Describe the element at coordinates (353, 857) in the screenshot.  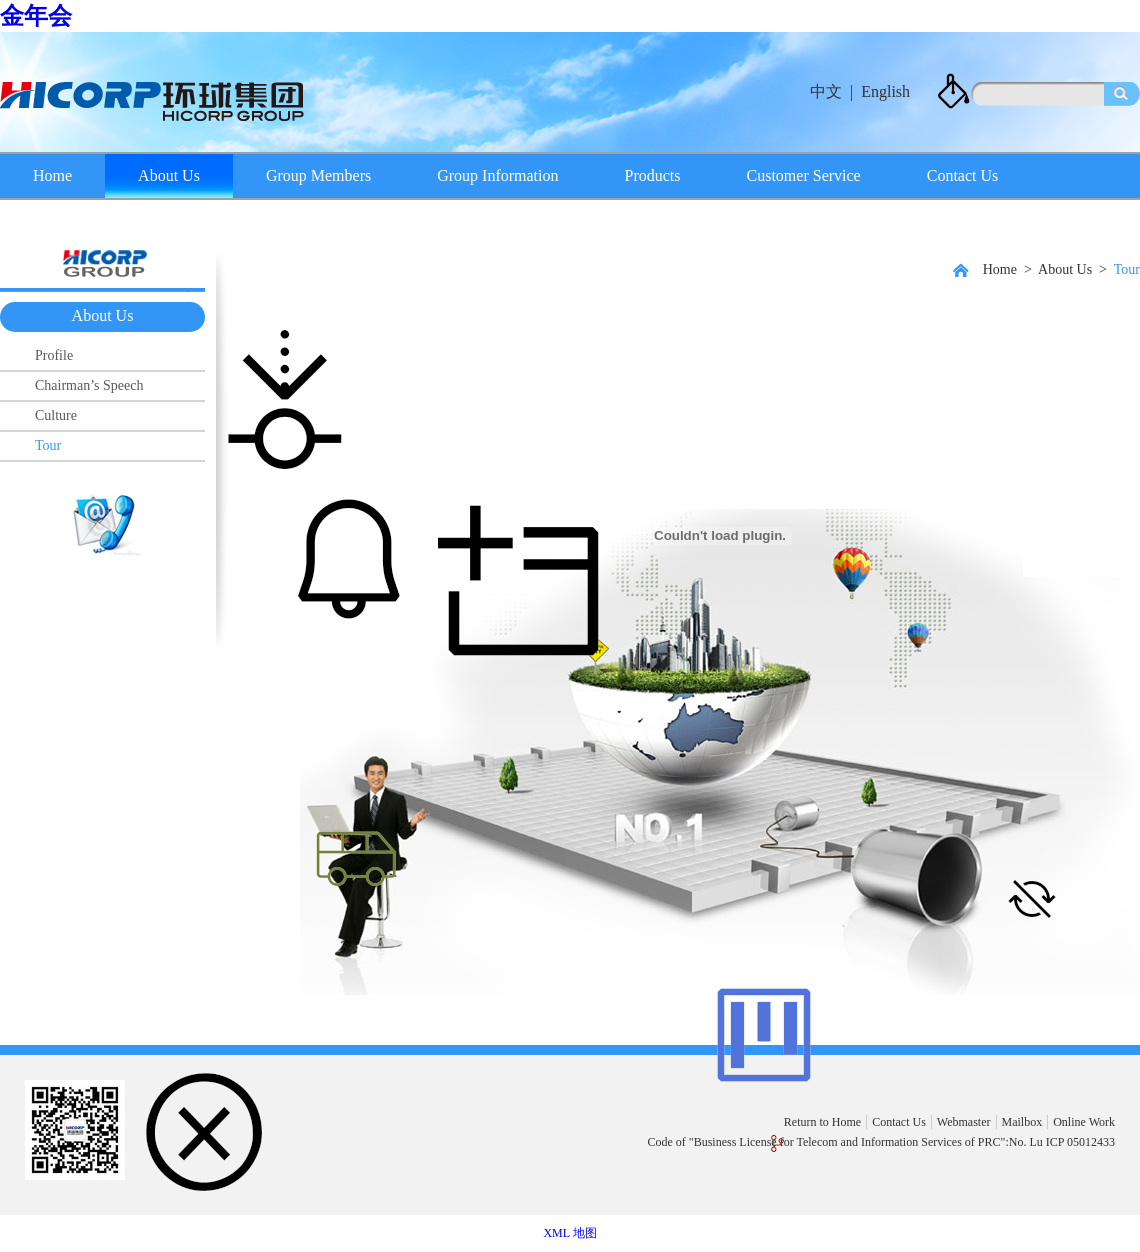
I see `track delivery or shipping status` at that location.